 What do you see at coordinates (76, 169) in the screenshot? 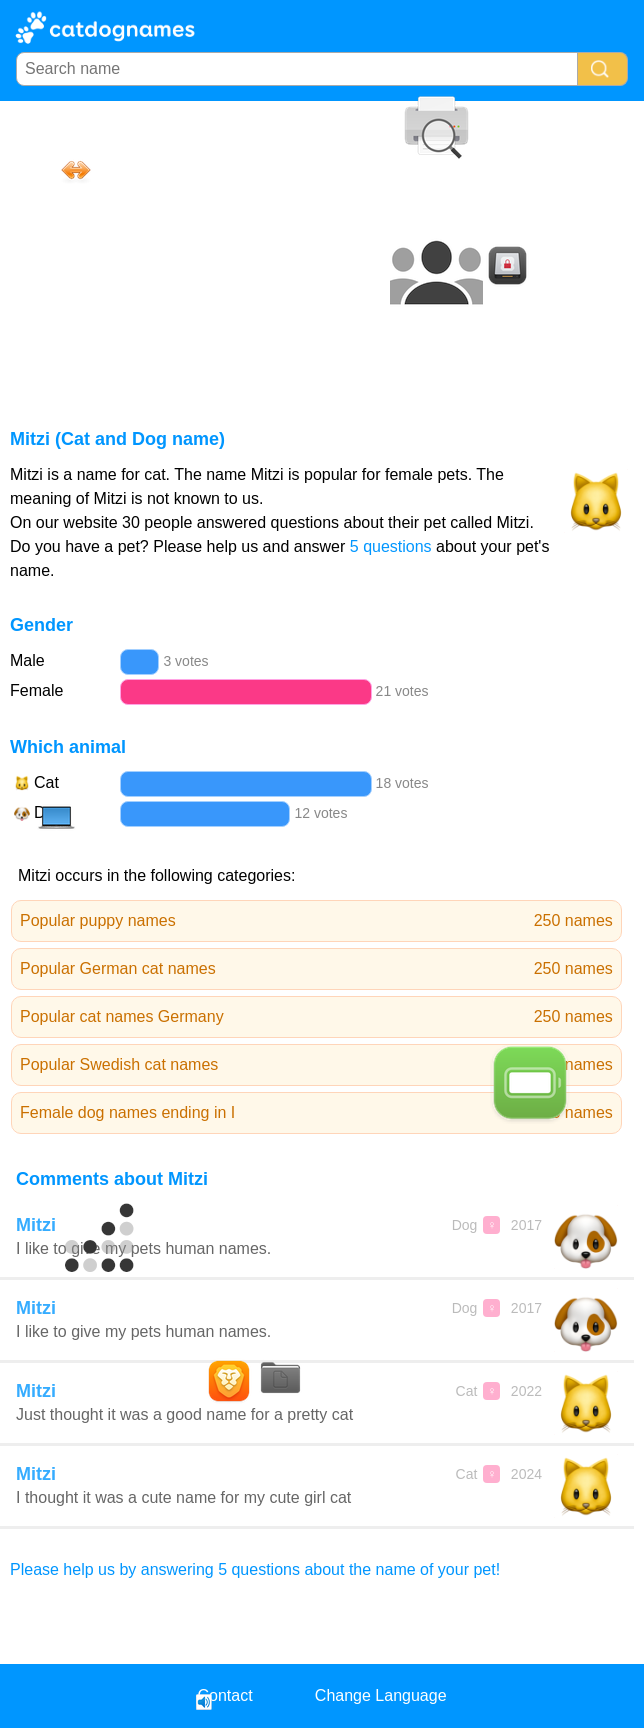
I see `flip the selected object horizontally` at bounding box center [76, 169].